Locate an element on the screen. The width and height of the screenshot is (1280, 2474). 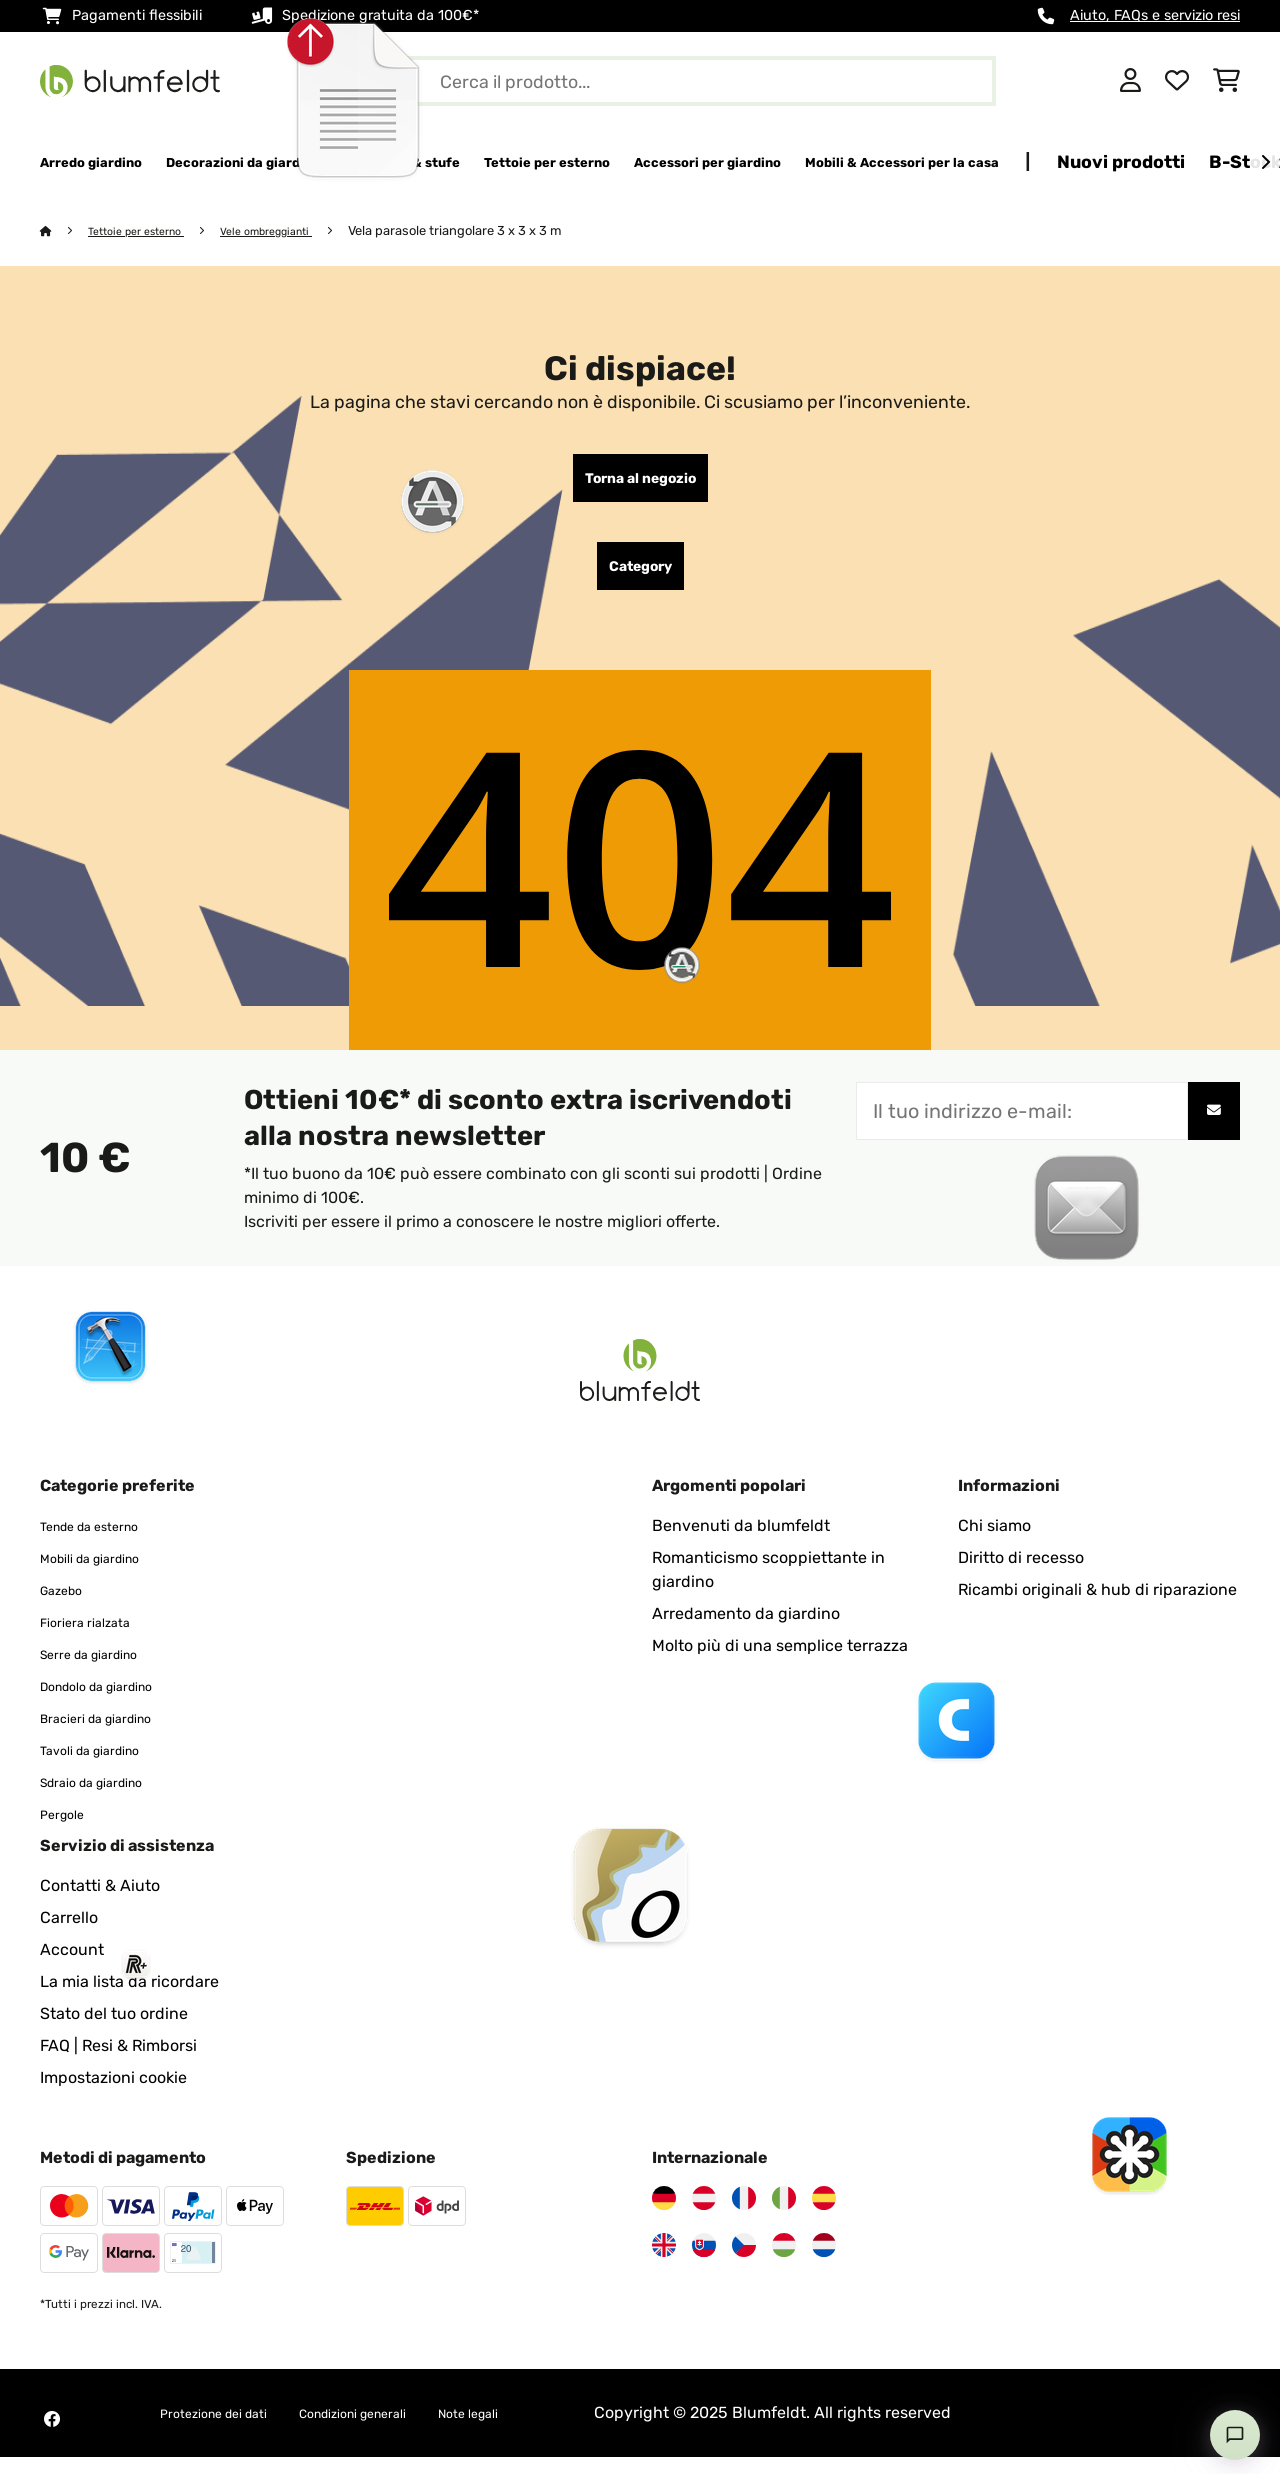
open Boxy SVG vector graphics editor is located at coordinates (1129, 2154).